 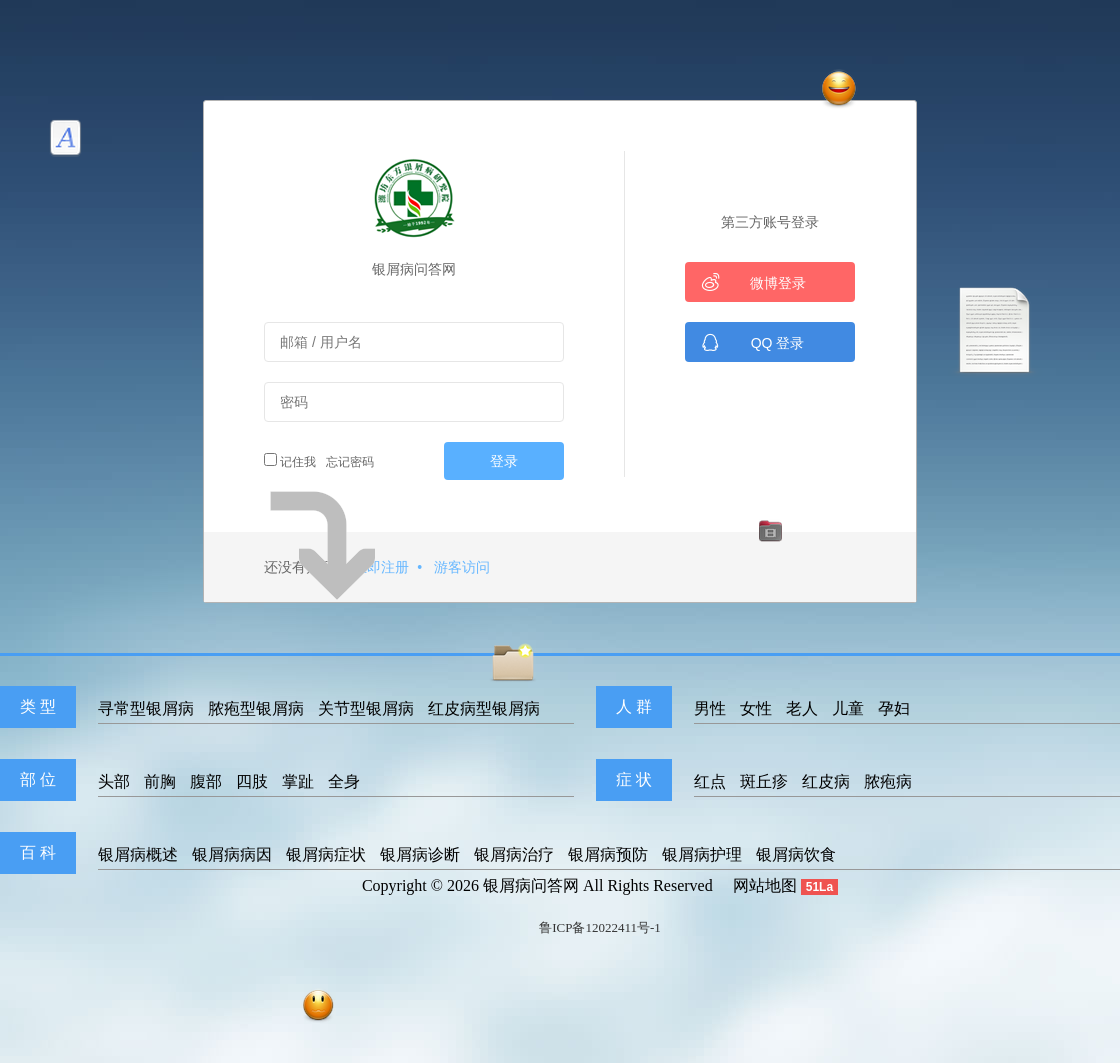 What do you see at coordinates (65, 137) in the screenshot?
I see `open a font file` at bounding box center [65, 137].